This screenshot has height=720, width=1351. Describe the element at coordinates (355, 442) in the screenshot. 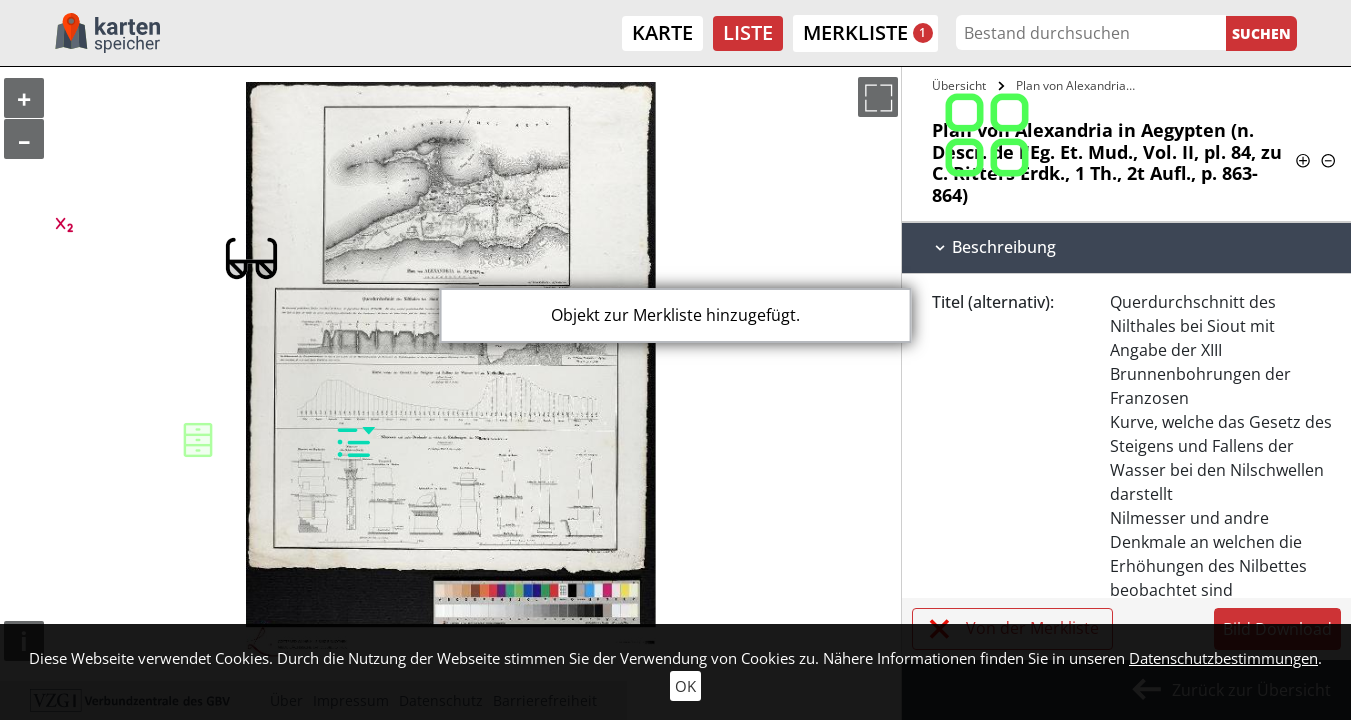

I see `select multiple items from a list` at that location.